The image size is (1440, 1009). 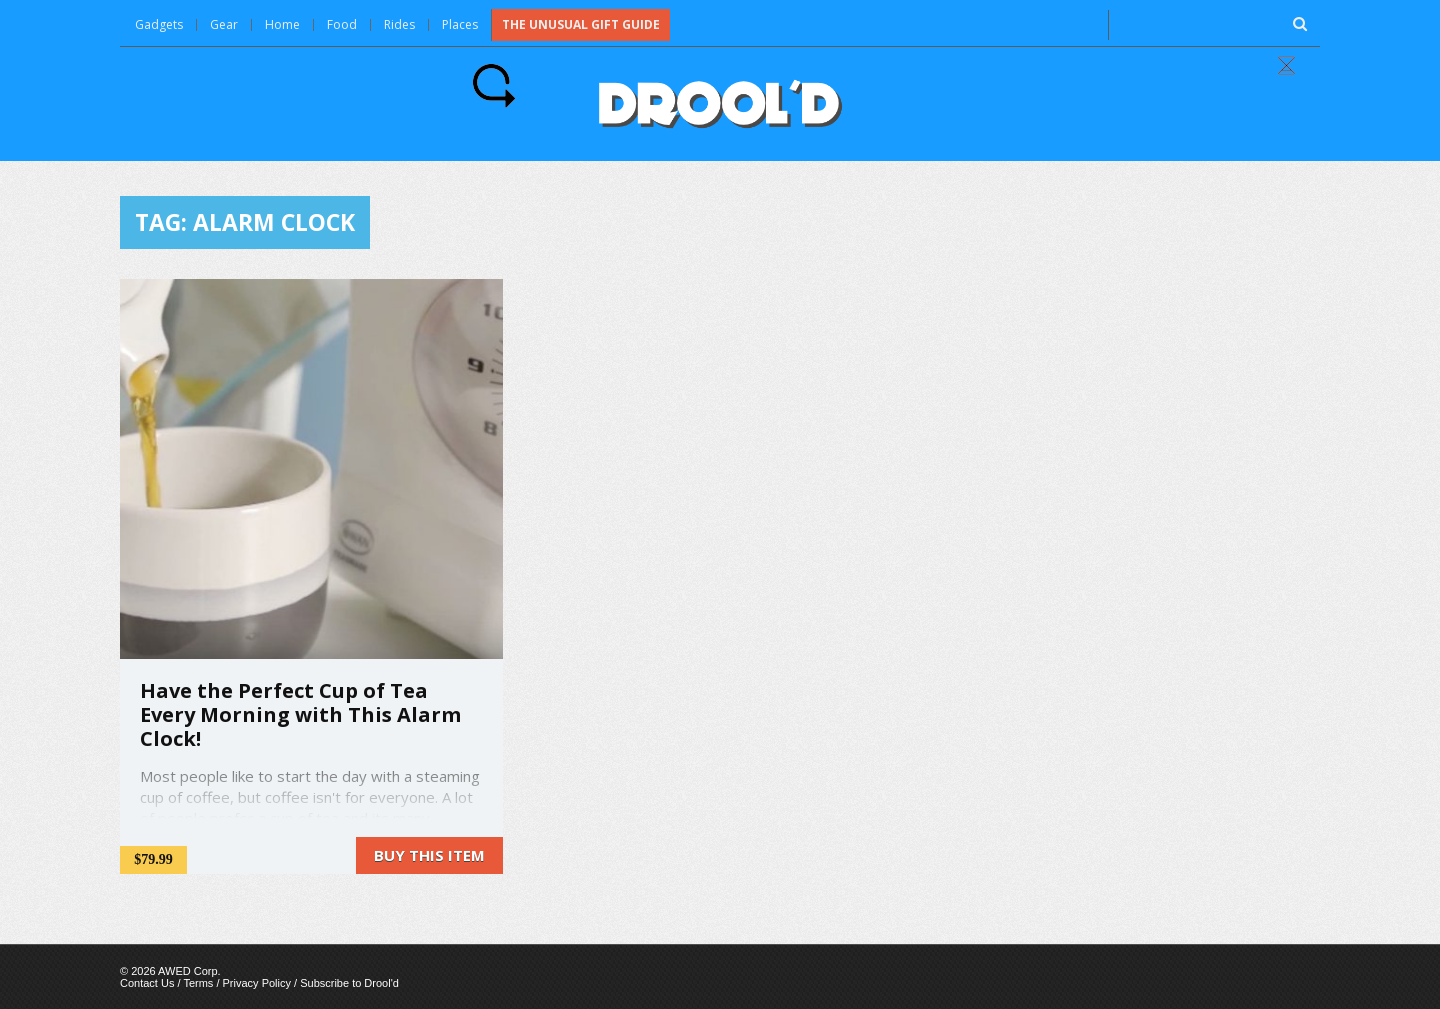 I want to click on repeat or iterate through items, so click(x=493, y=84).